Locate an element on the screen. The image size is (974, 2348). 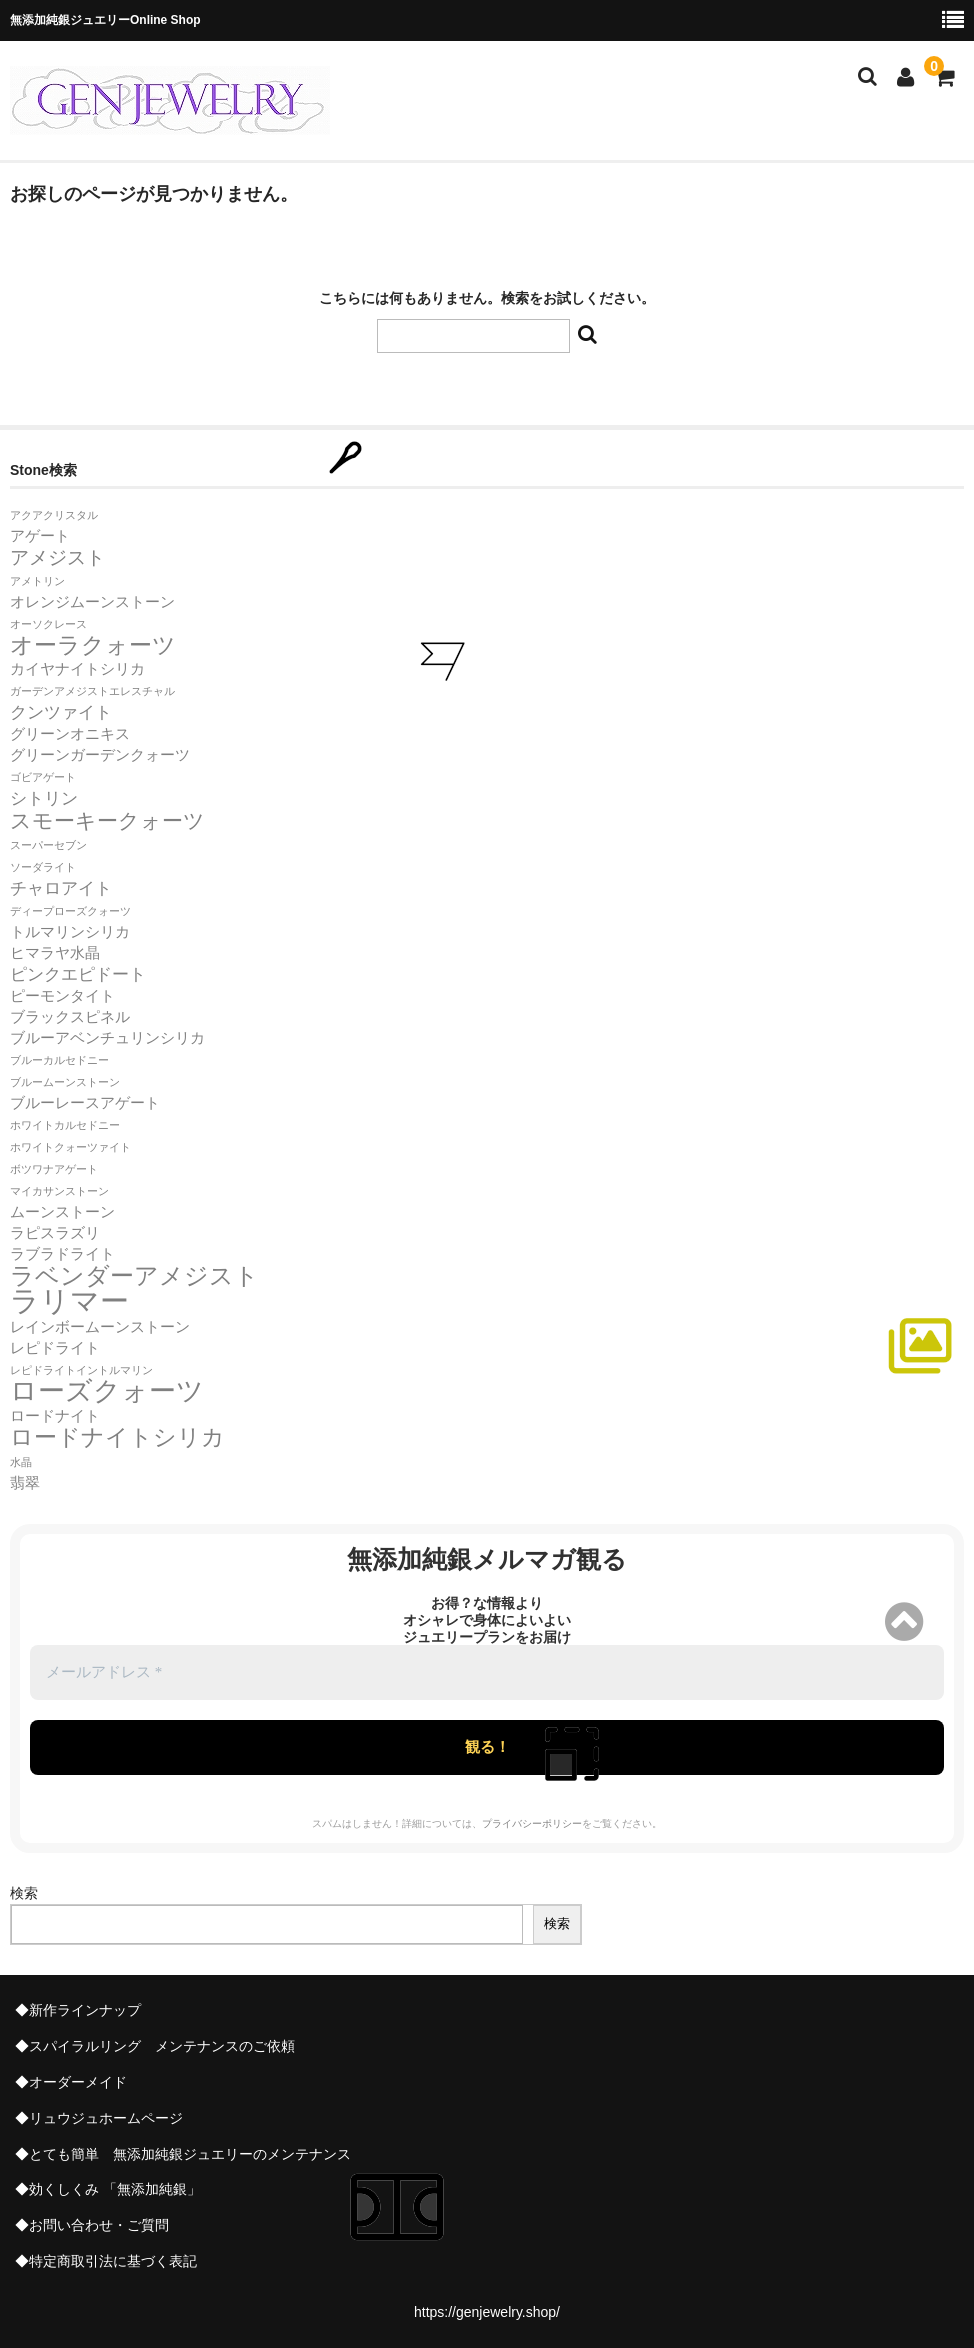
view photo gallery is located at coordinates (922, 1344).